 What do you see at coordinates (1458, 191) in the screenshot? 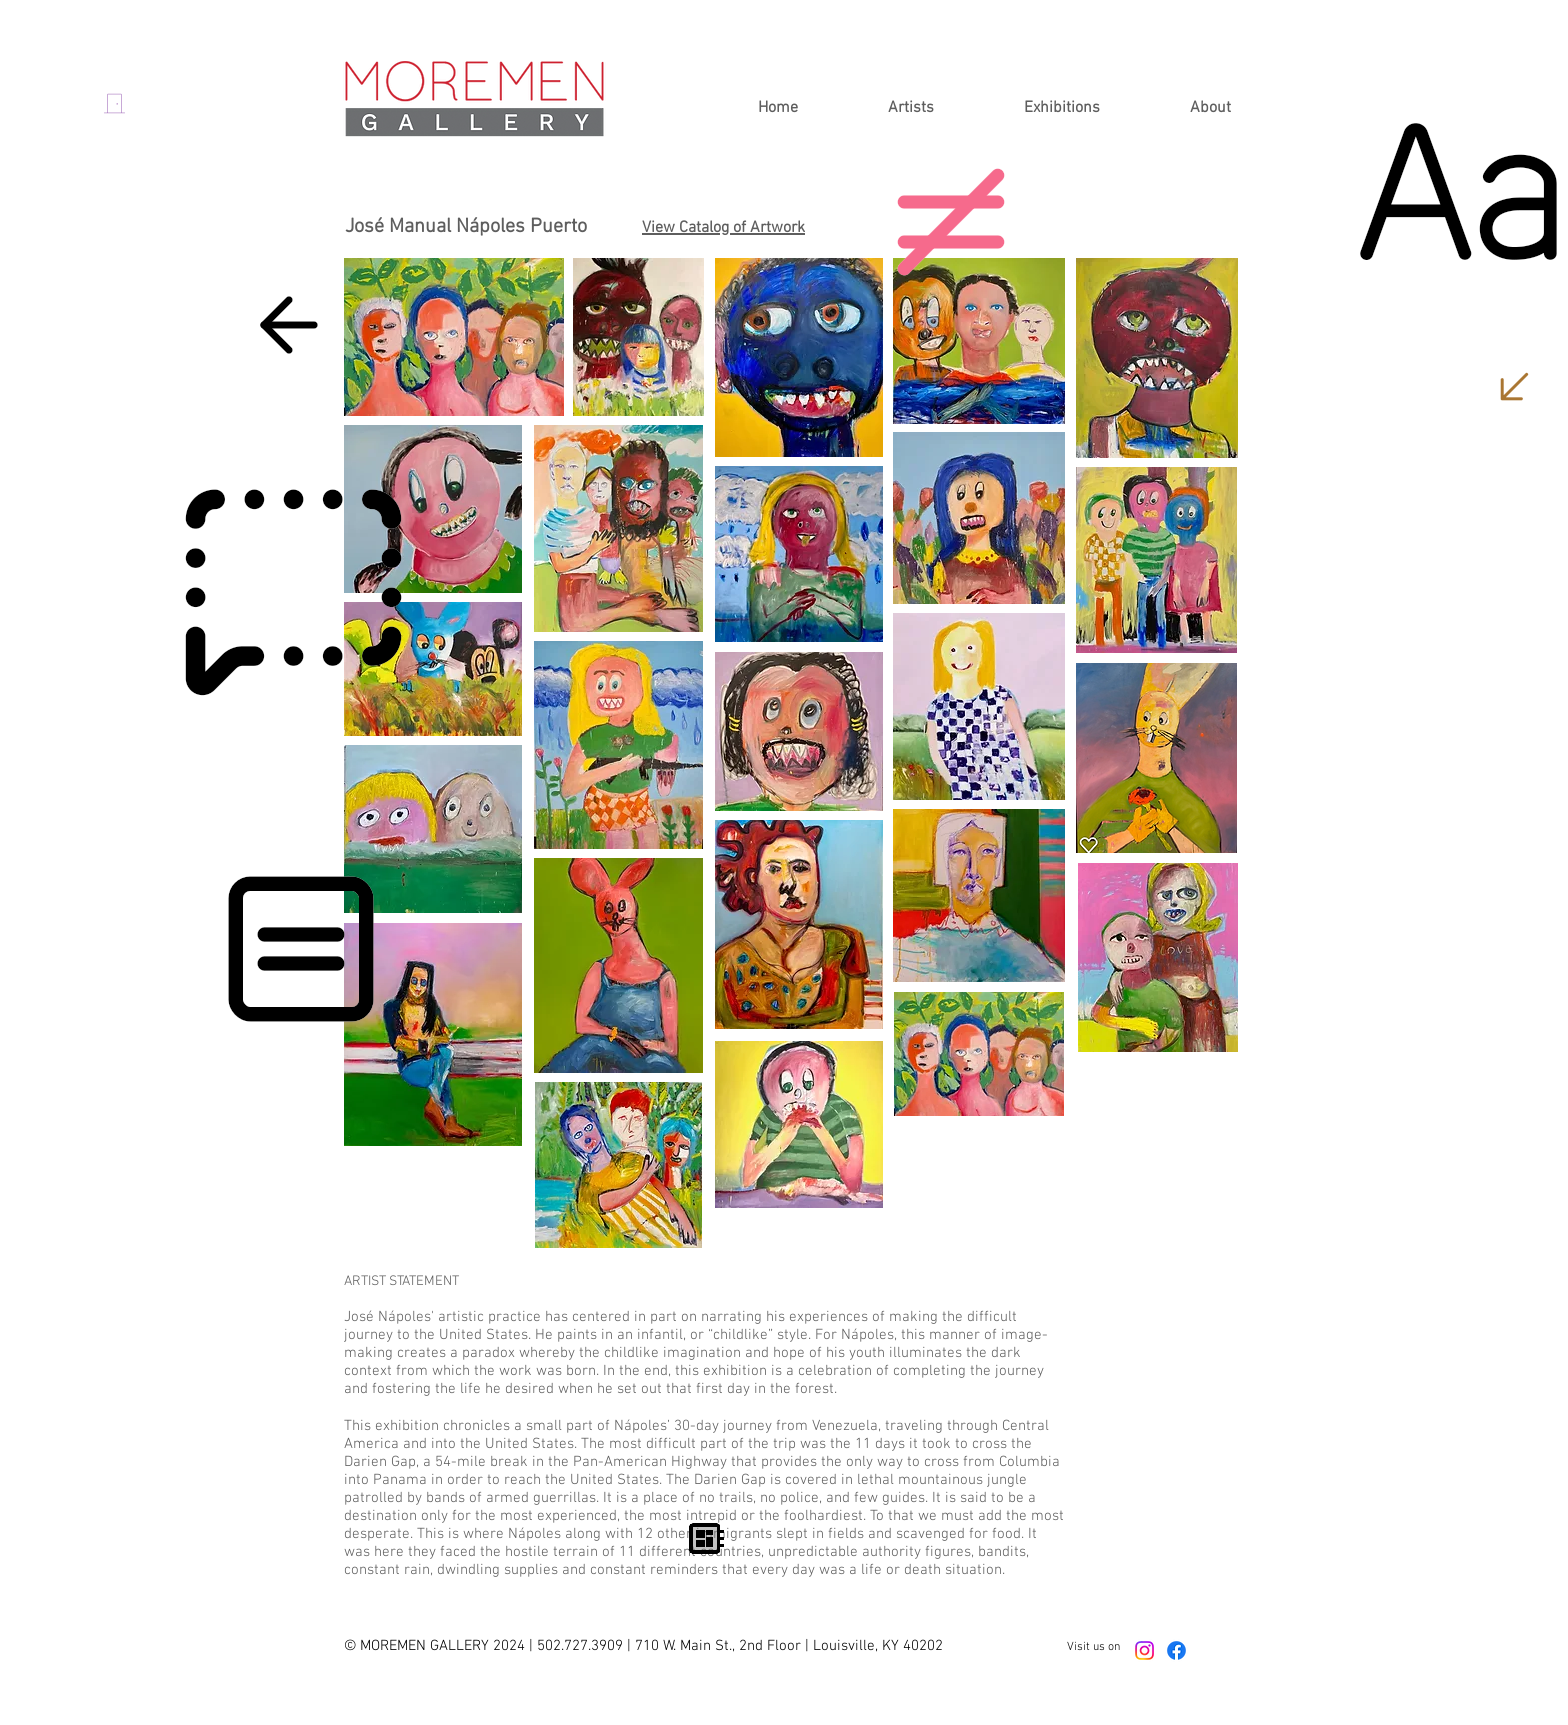
I see `adjust text formatting and font settings` at bounding box center [1458, 191].